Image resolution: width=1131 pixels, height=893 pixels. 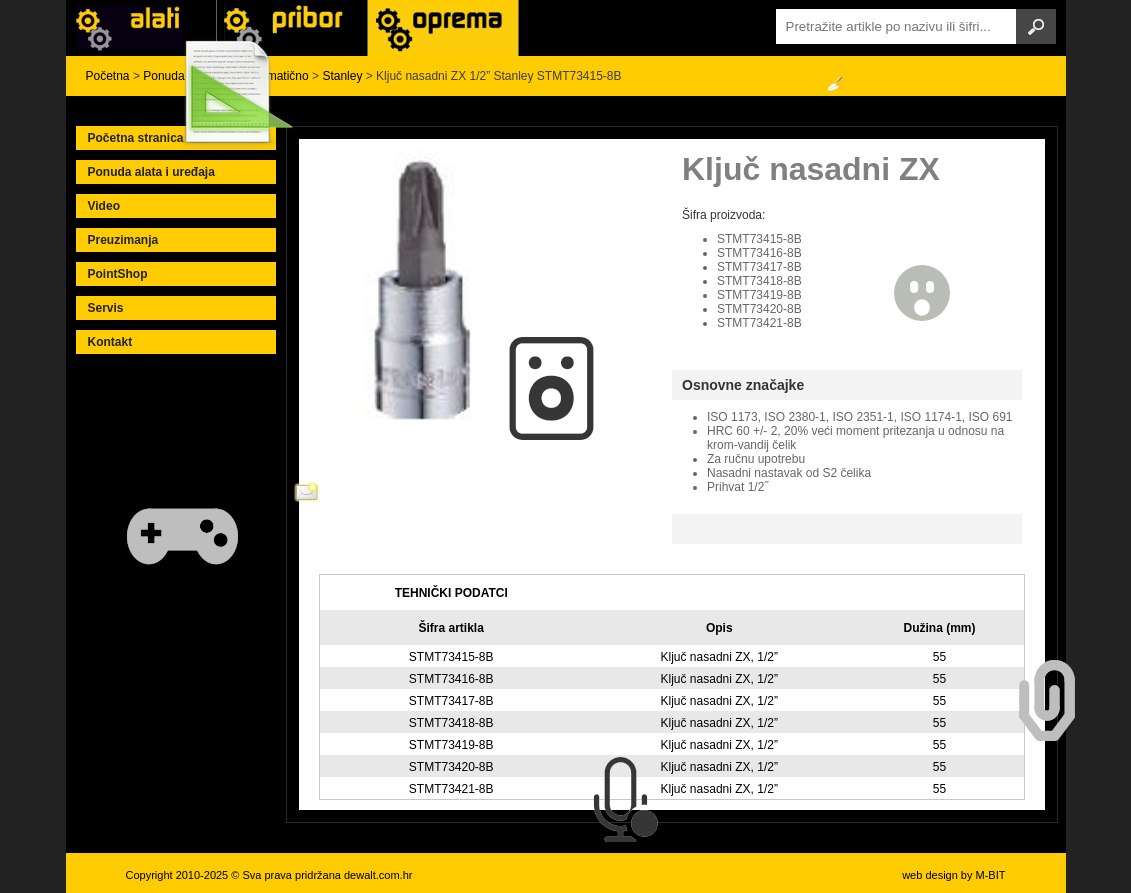 I want to click on open rhythmbox music player, so click(x=554, y=388).